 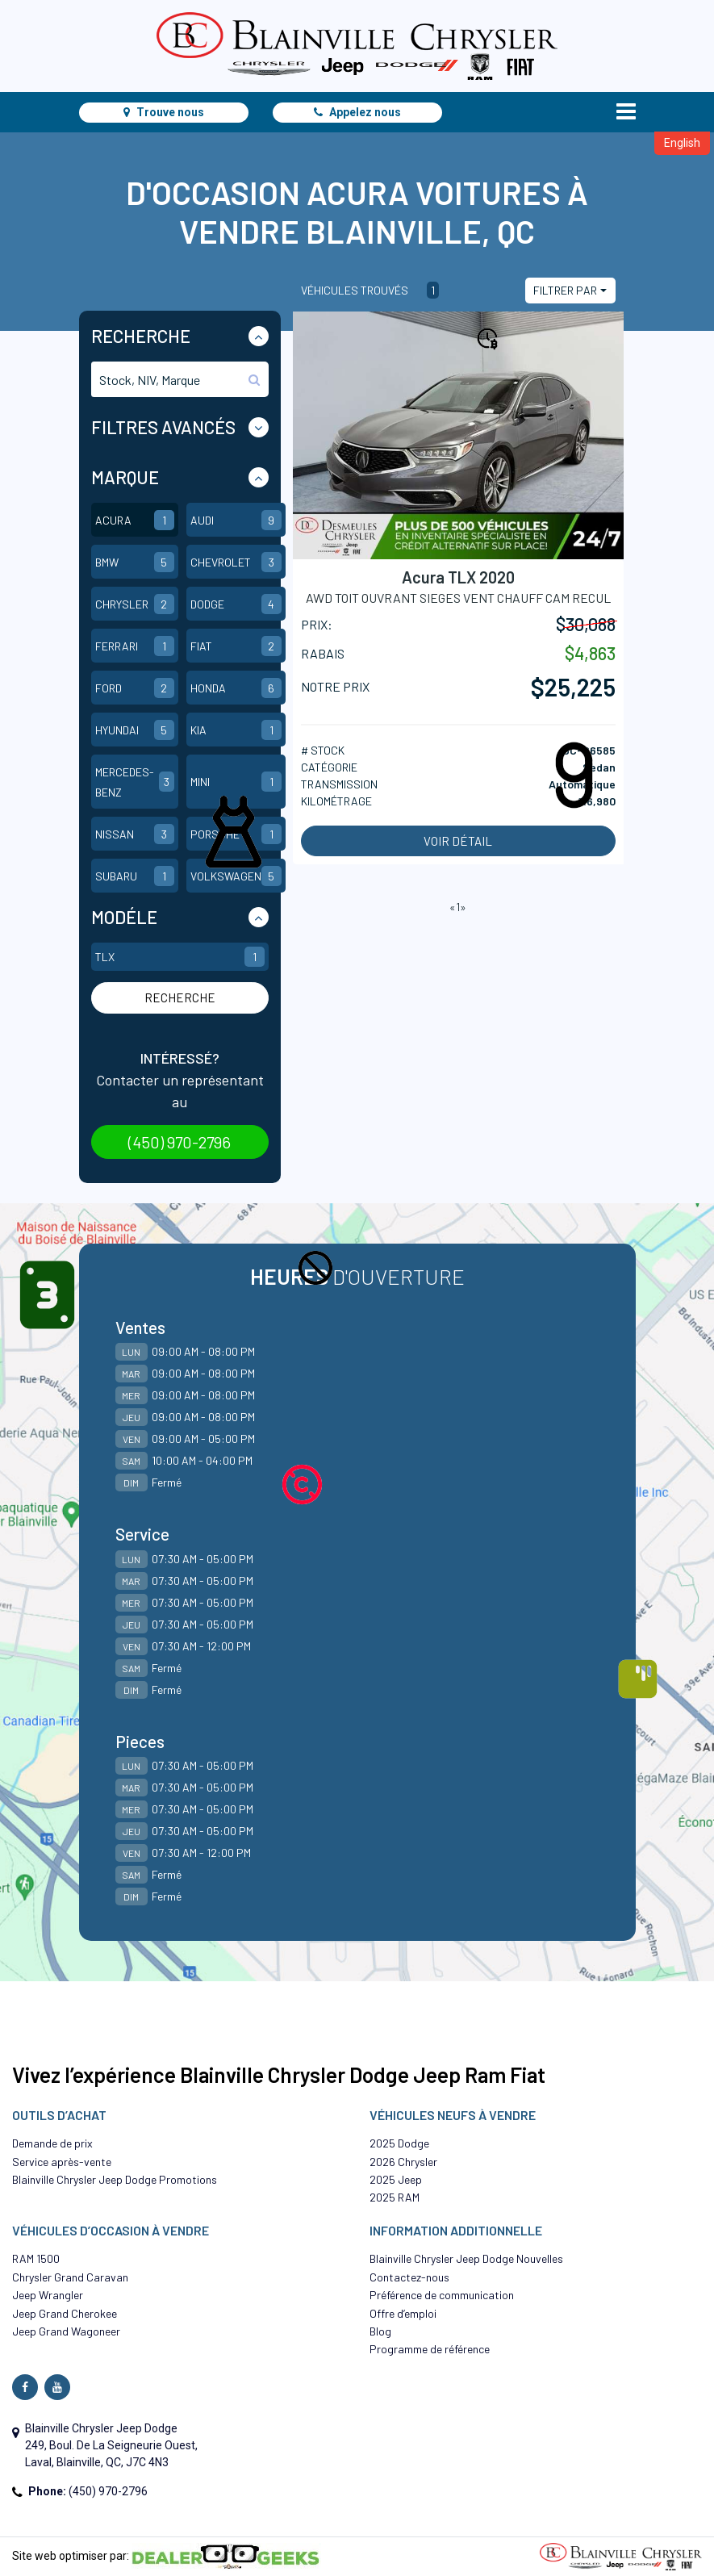 I want to click on align content to top-right corner, so click(x=637, y=1679).